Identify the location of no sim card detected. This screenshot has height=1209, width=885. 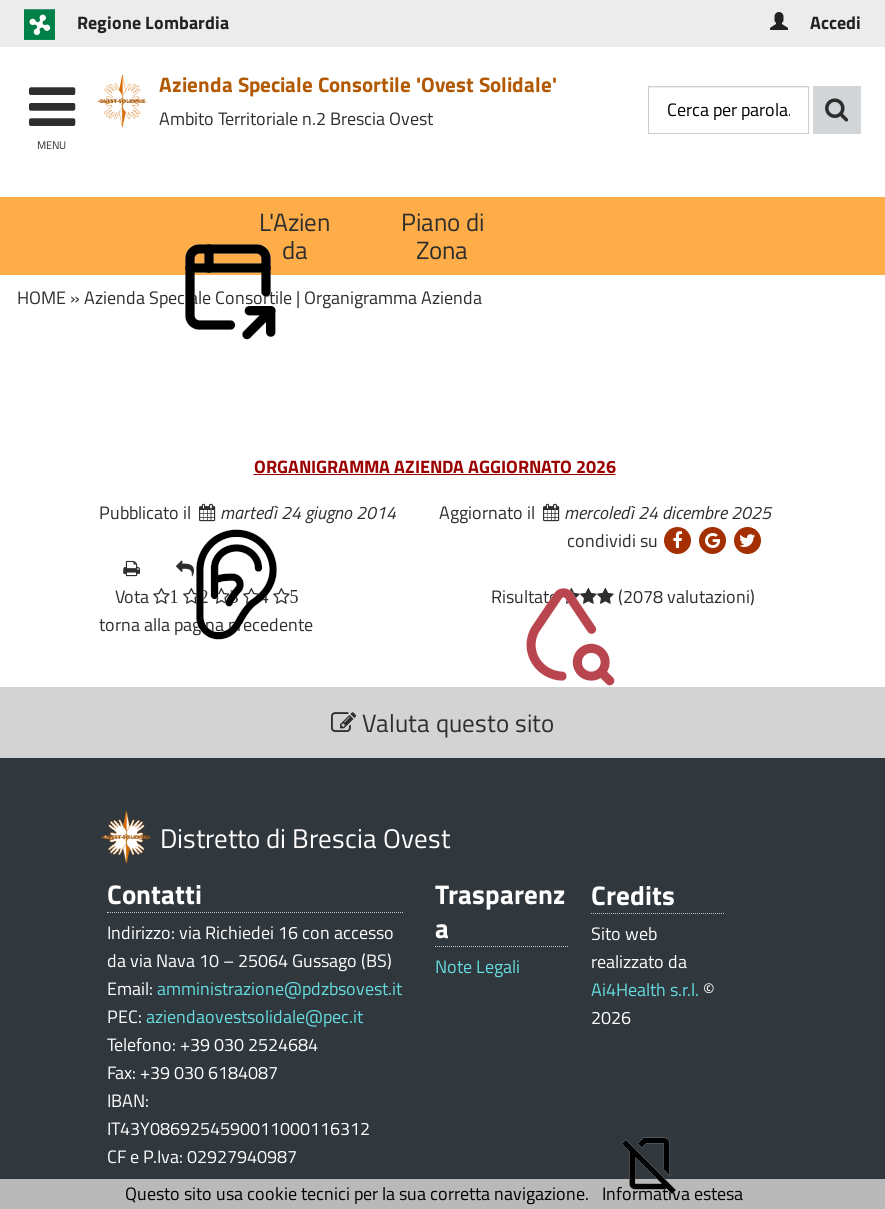
(649, 1163).